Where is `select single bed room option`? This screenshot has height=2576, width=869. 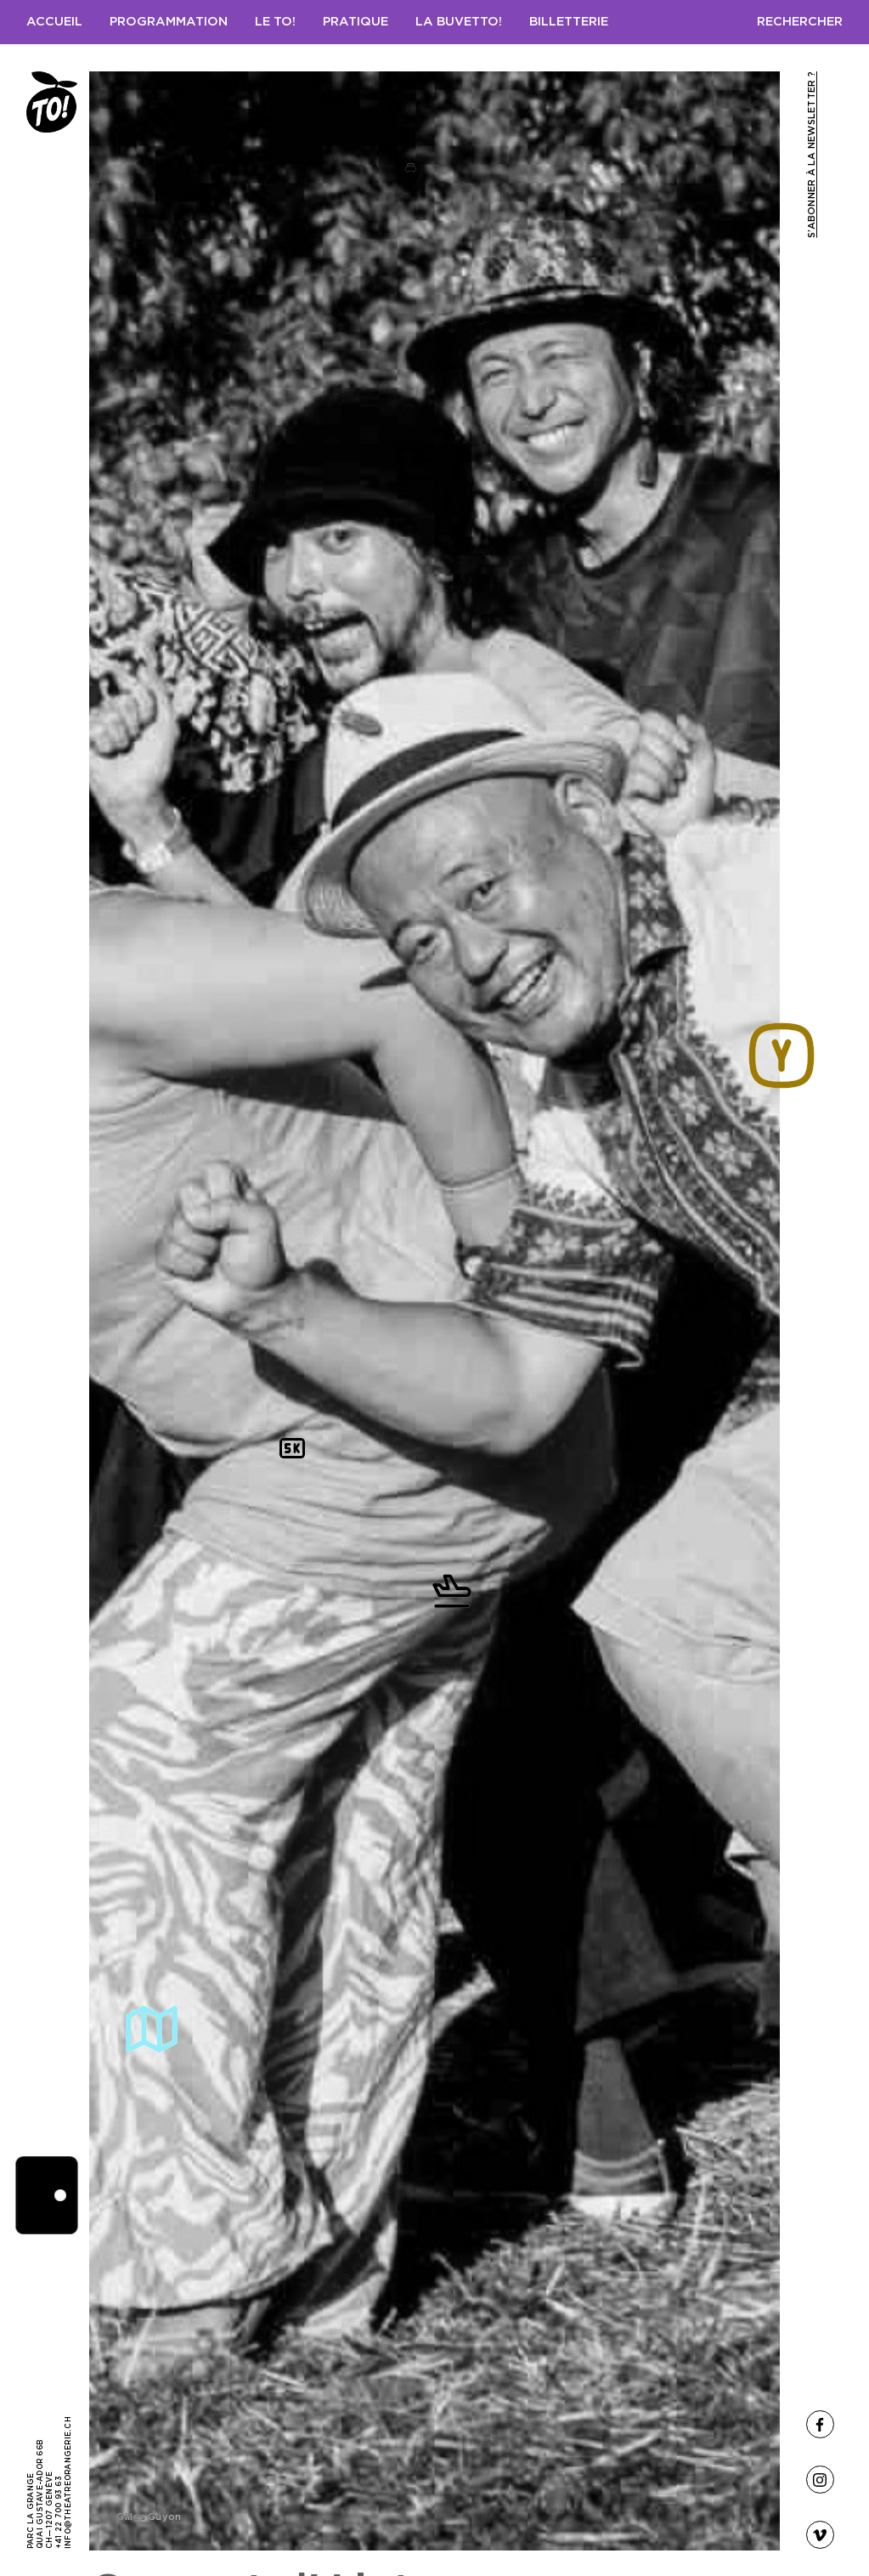 select single bed room option is located at coordinates (410, 167).